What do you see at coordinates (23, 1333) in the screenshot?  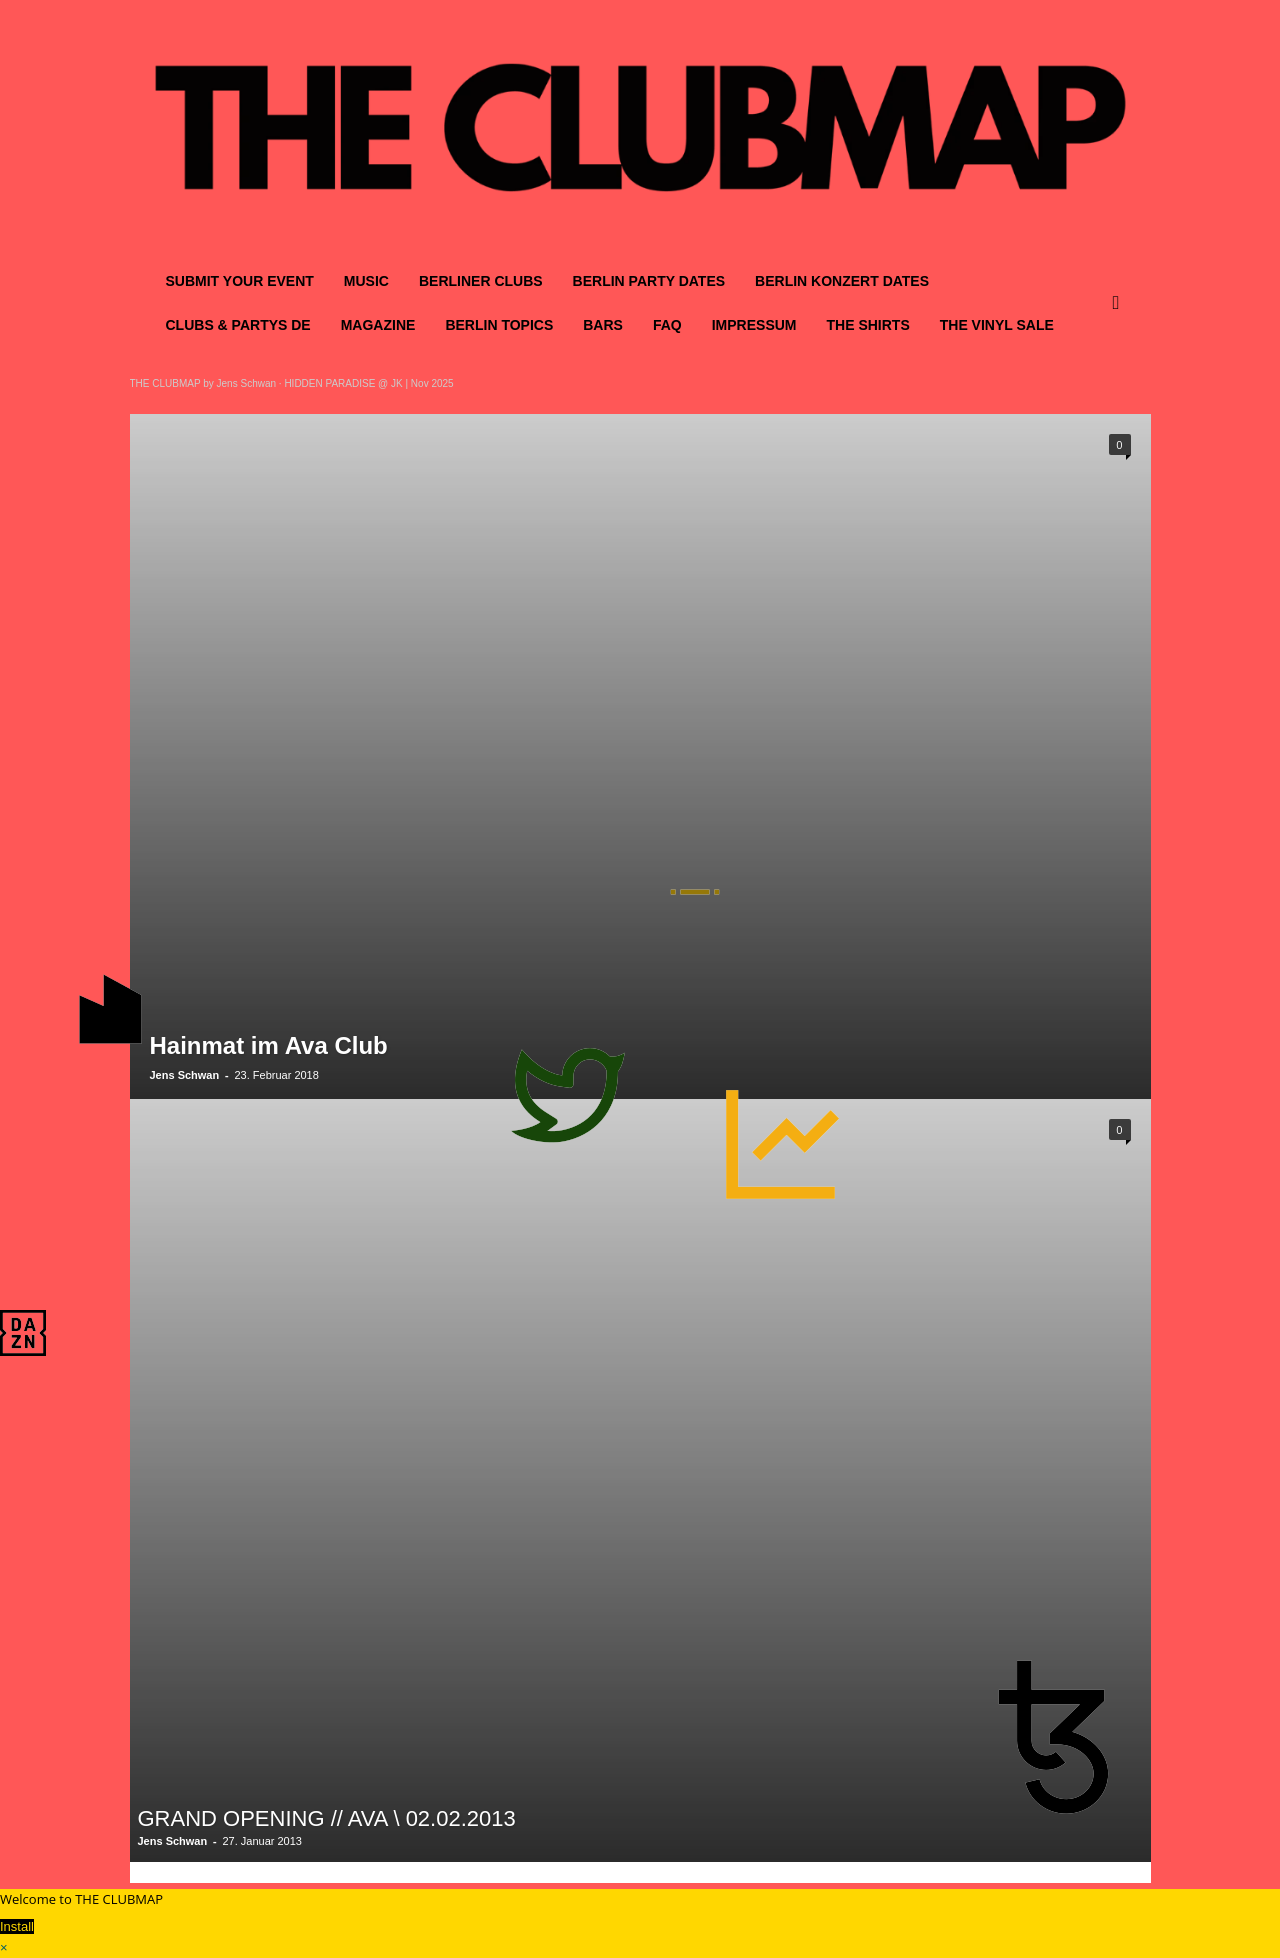 I see `open the DAZN sports streaming app` at bounding box center [23, 1333].